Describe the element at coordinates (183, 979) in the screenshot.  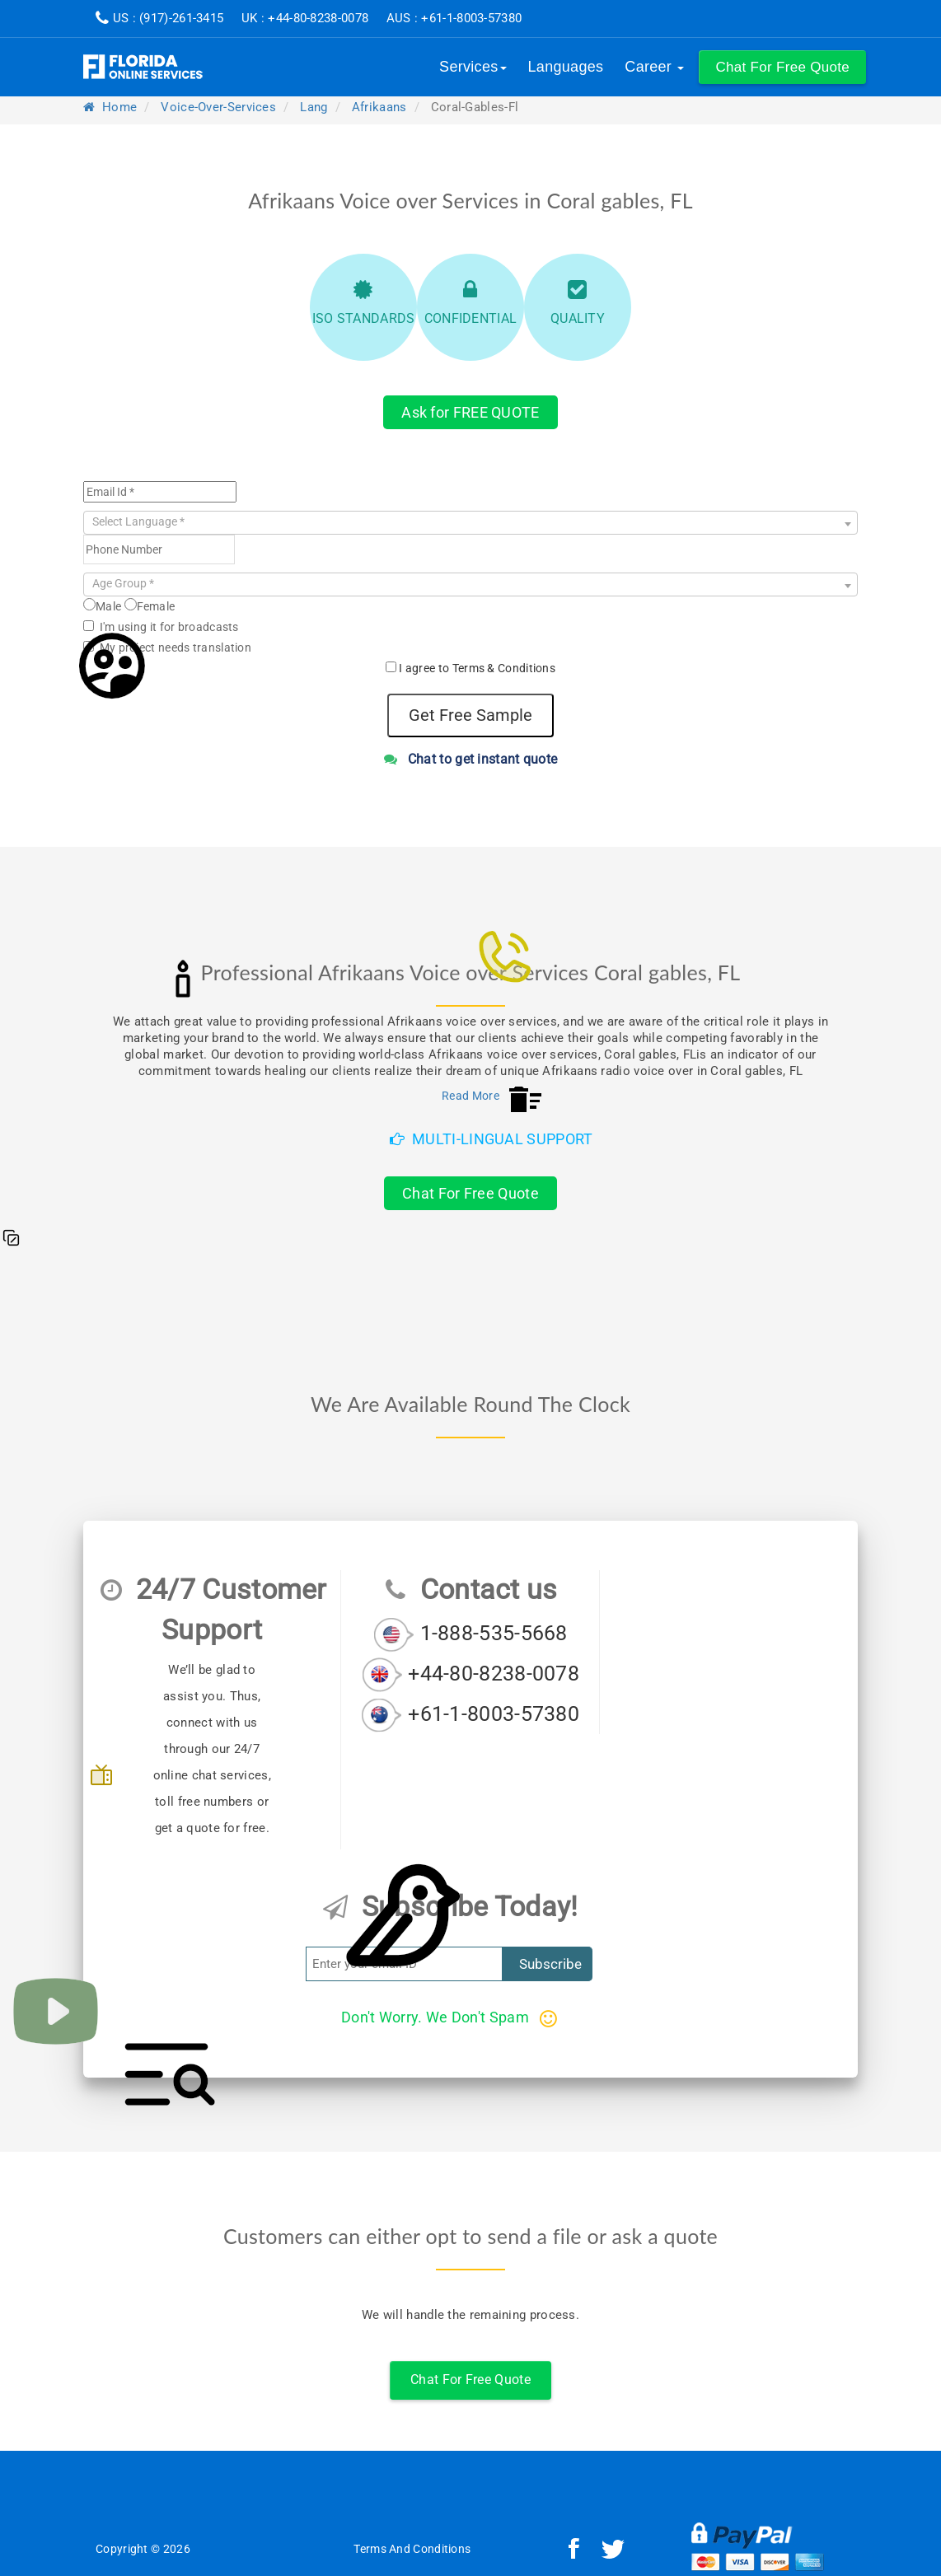
I see `access candle or ambient lighting settings` at that location.